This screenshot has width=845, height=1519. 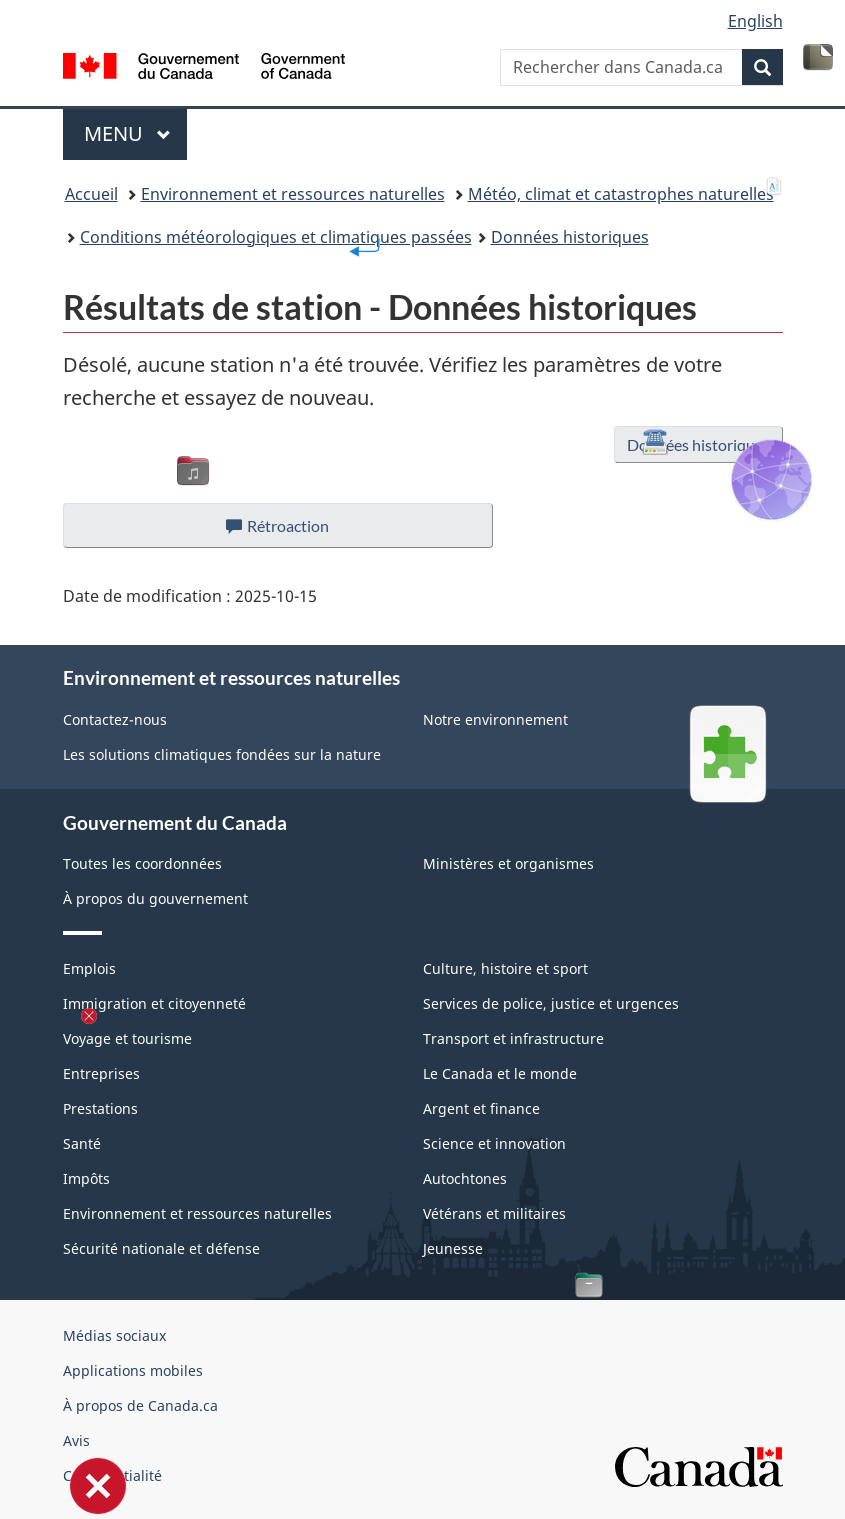 I want to click on open the file manager application, so click(x=589, y=1285).